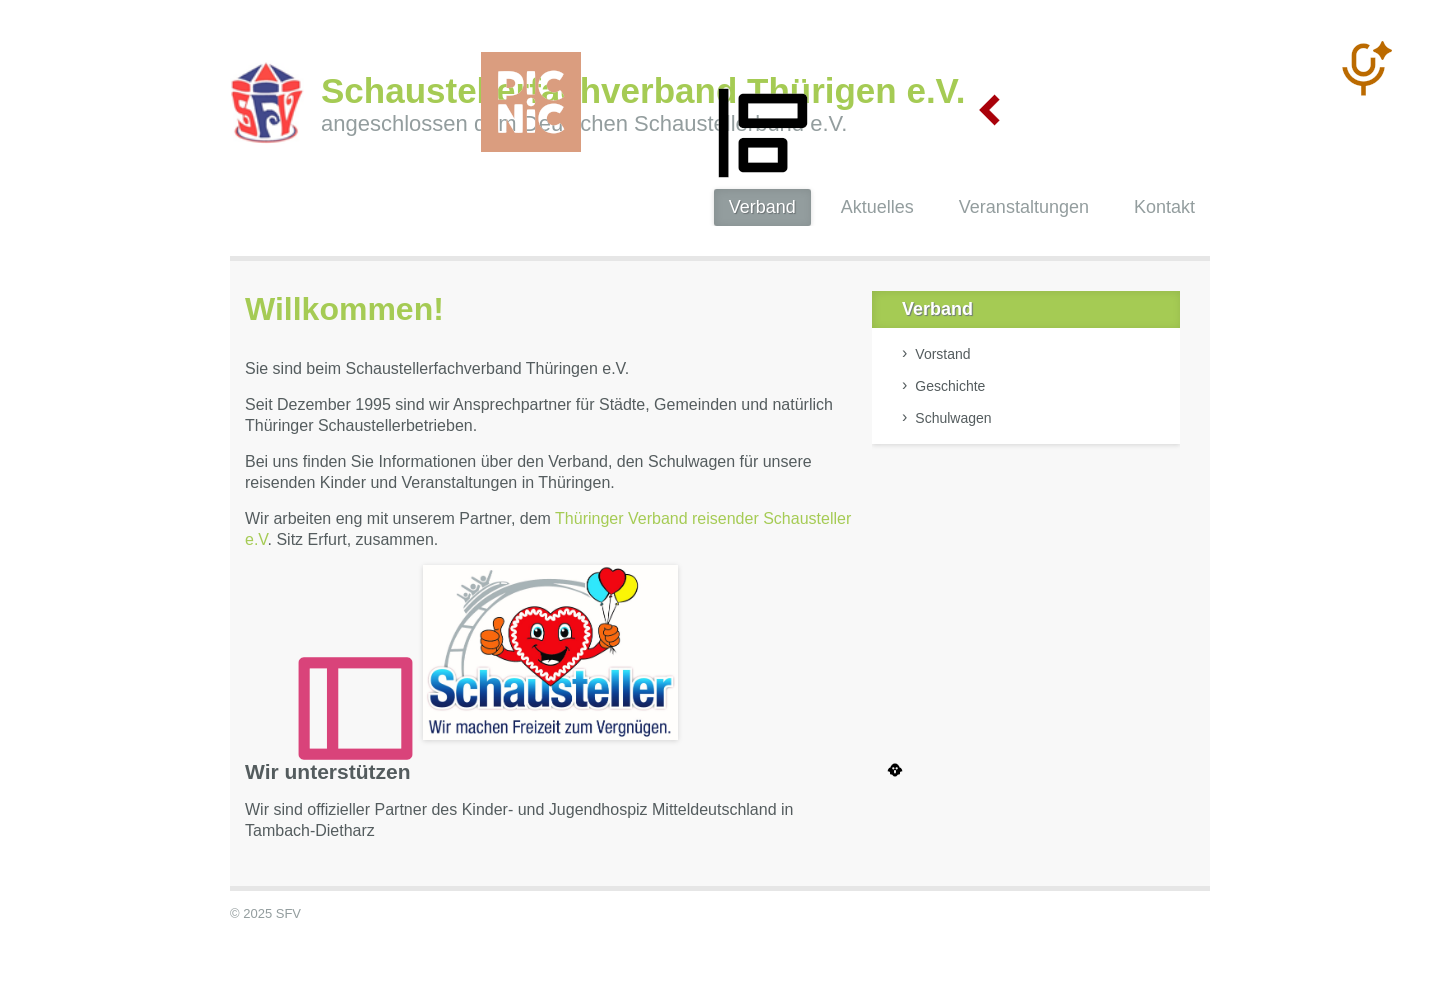 The width and height of the screenshot is (1440, 981). Describe the element at coordinates (531, 102) in the screenshot. I see `open the Picnic grocery delivery app` at that location.